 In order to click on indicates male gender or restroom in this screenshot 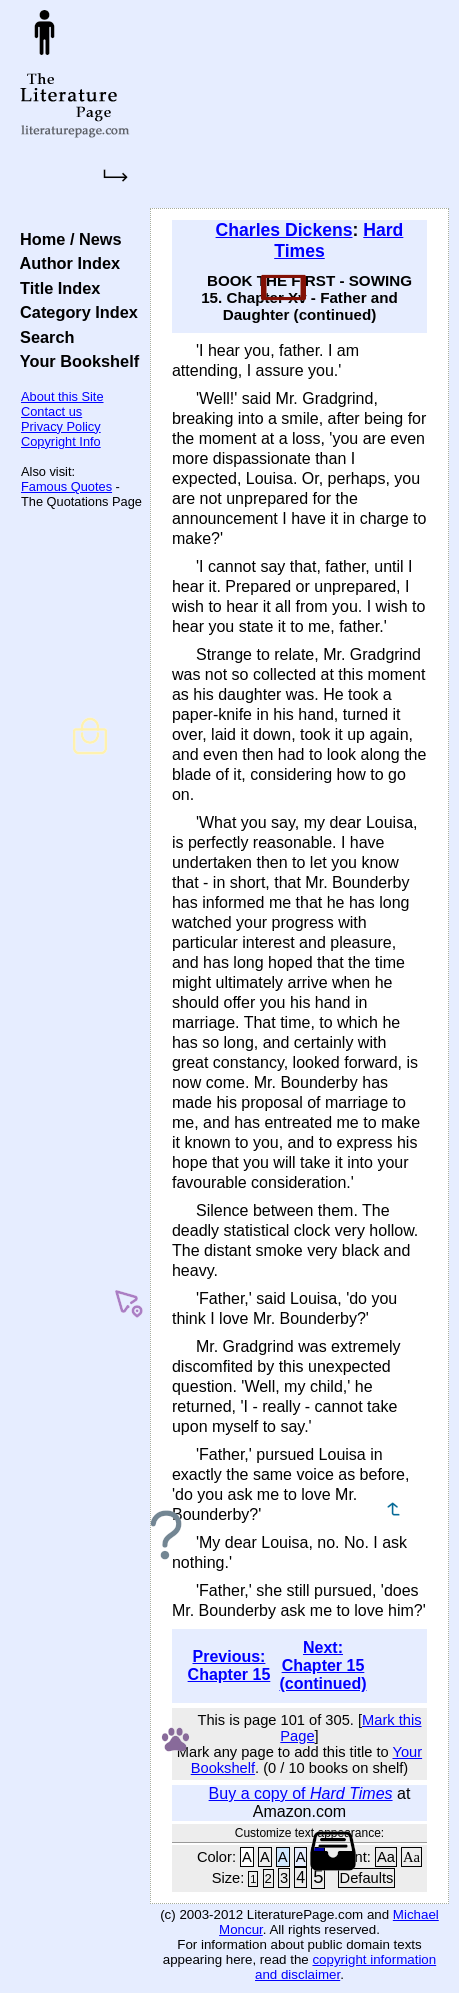, I will do `click(44, 32)`.